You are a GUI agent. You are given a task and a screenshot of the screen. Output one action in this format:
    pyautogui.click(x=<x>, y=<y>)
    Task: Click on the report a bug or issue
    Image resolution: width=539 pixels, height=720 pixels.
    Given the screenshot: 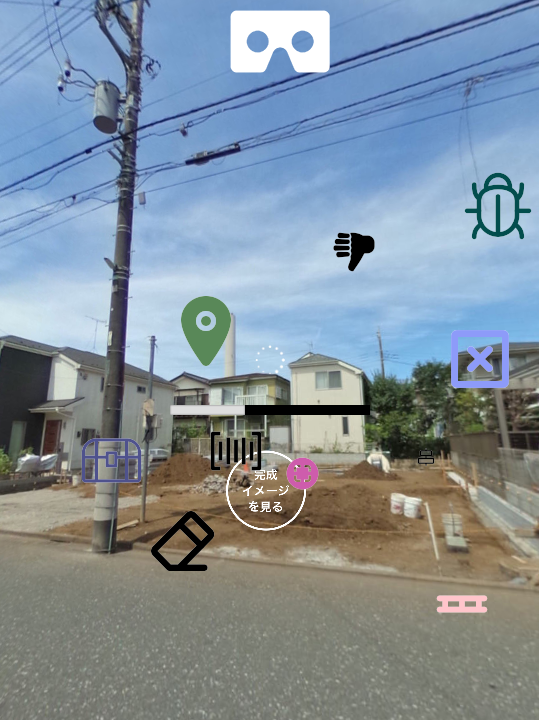 What is the action you would take?
    pyautogui.click(x=498, y=206)
    